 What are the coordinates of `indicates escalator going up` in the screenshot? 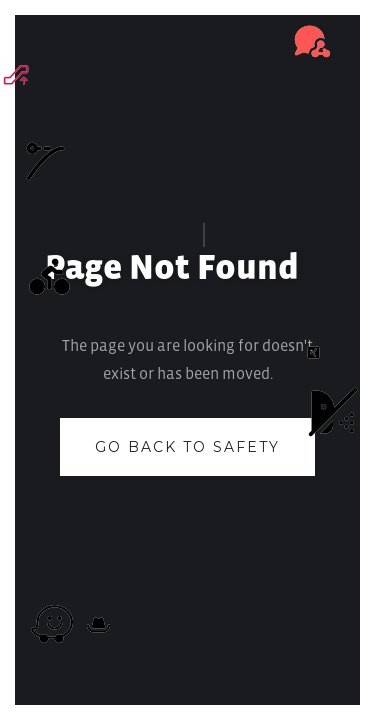 It's located at (16, 75).